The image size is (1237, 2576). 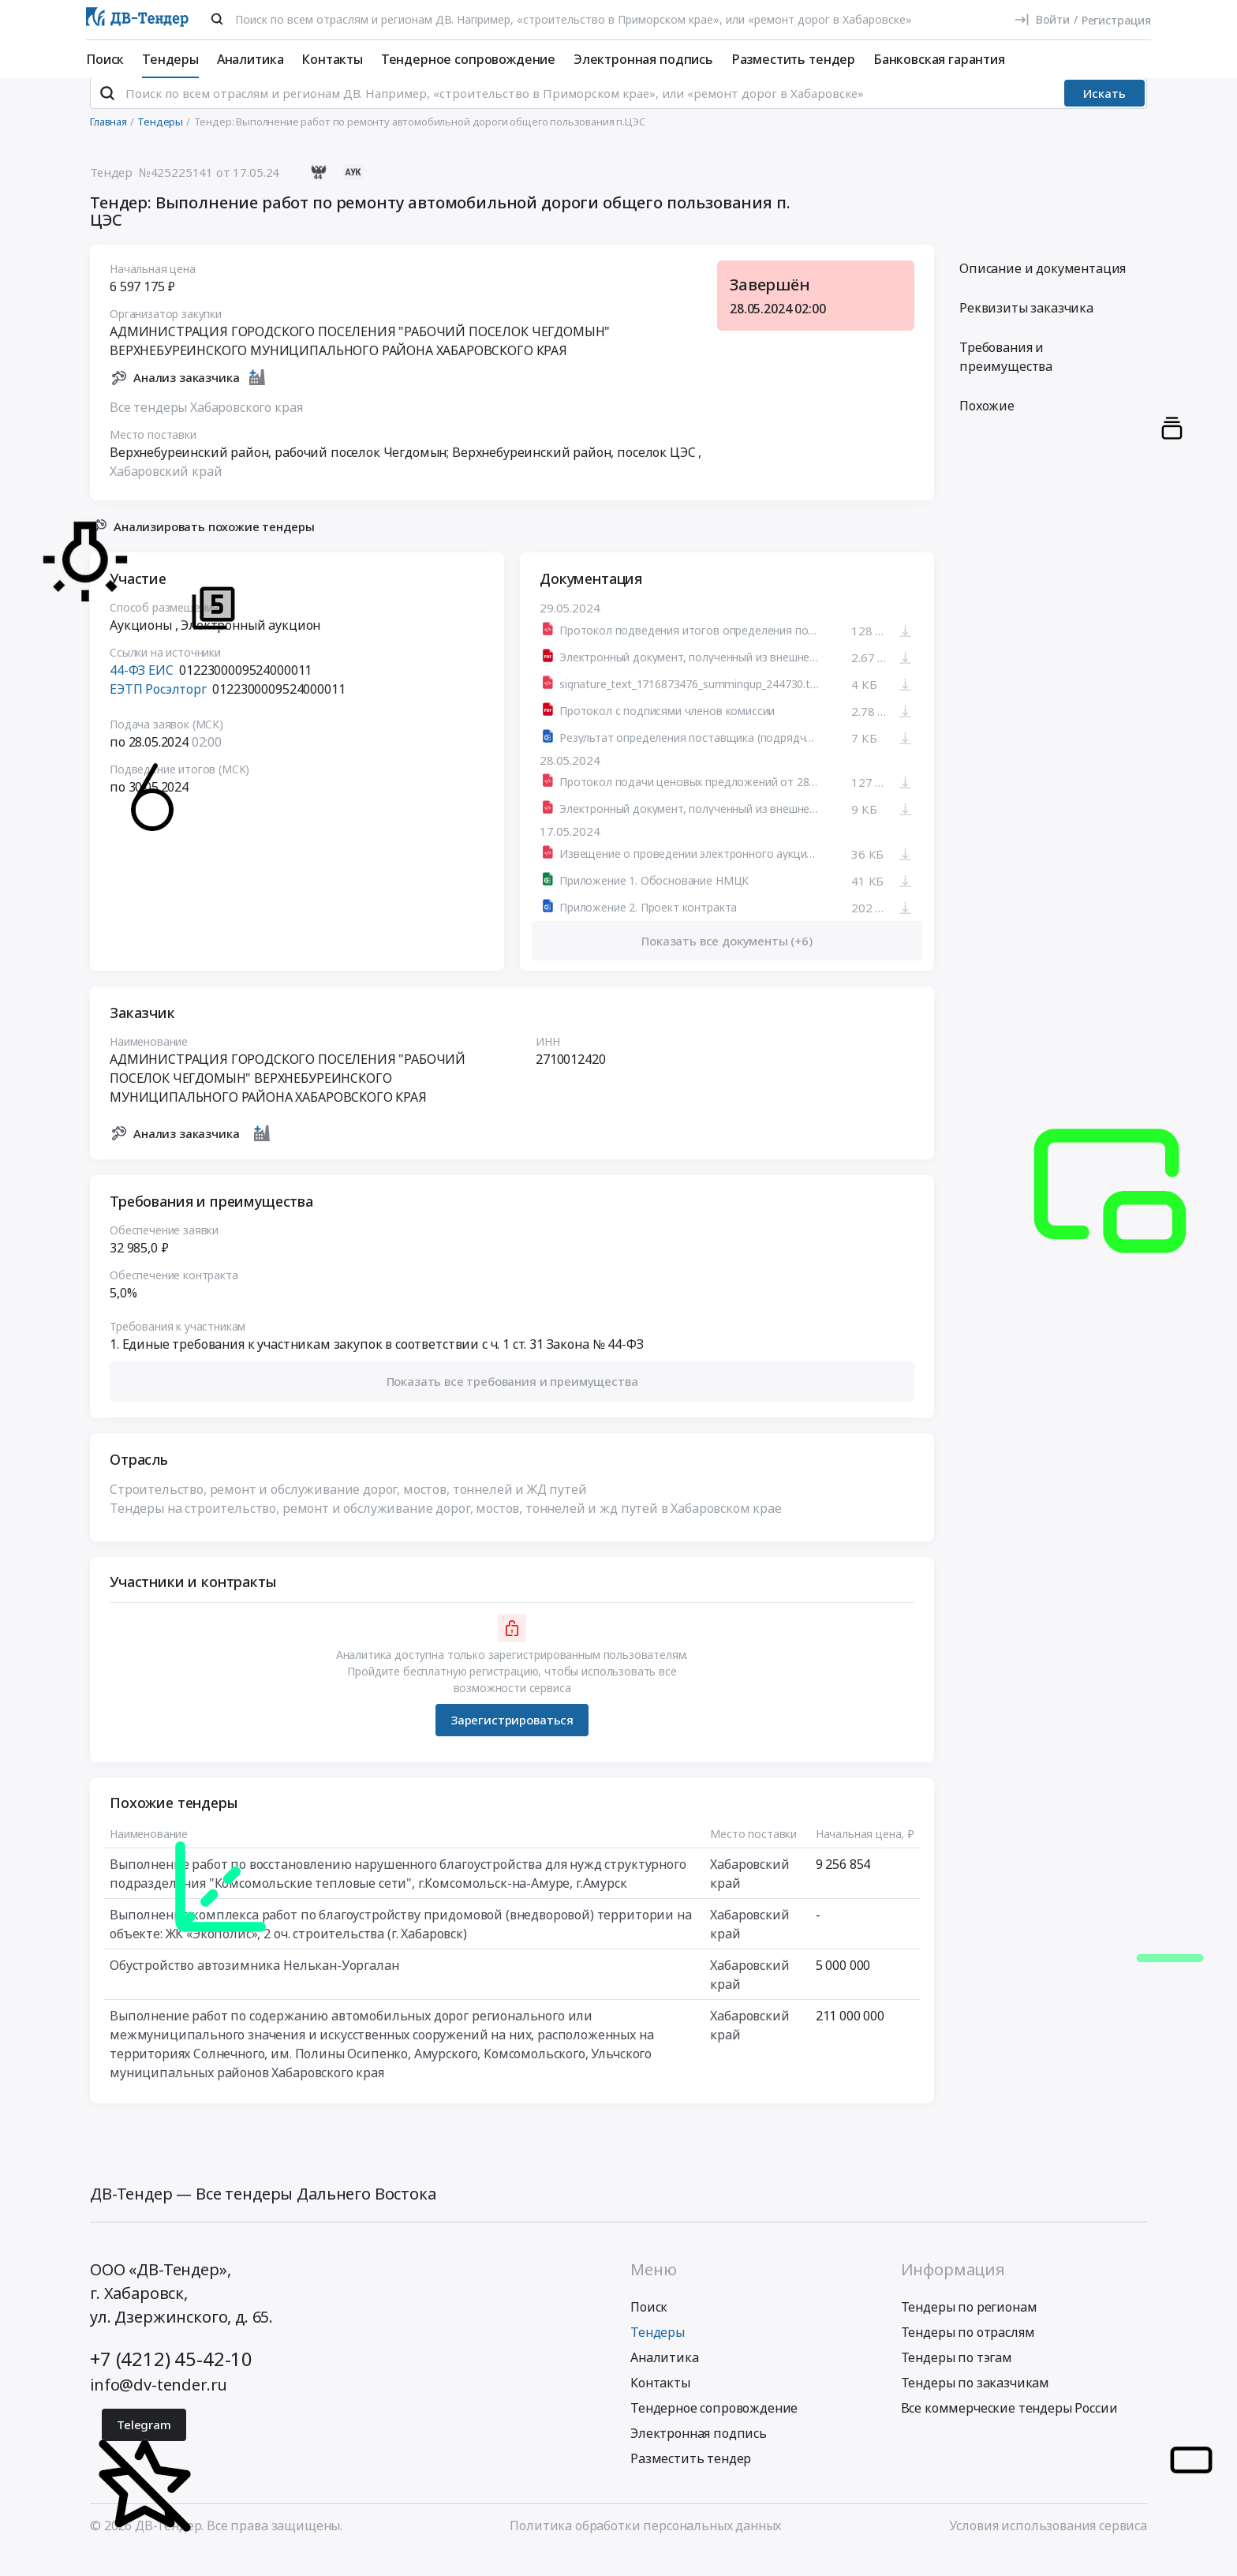 What do you see at coordinates (144, 2485) in the screenshot?
I see `remove from favorites` at bounding box center [144, 2485].